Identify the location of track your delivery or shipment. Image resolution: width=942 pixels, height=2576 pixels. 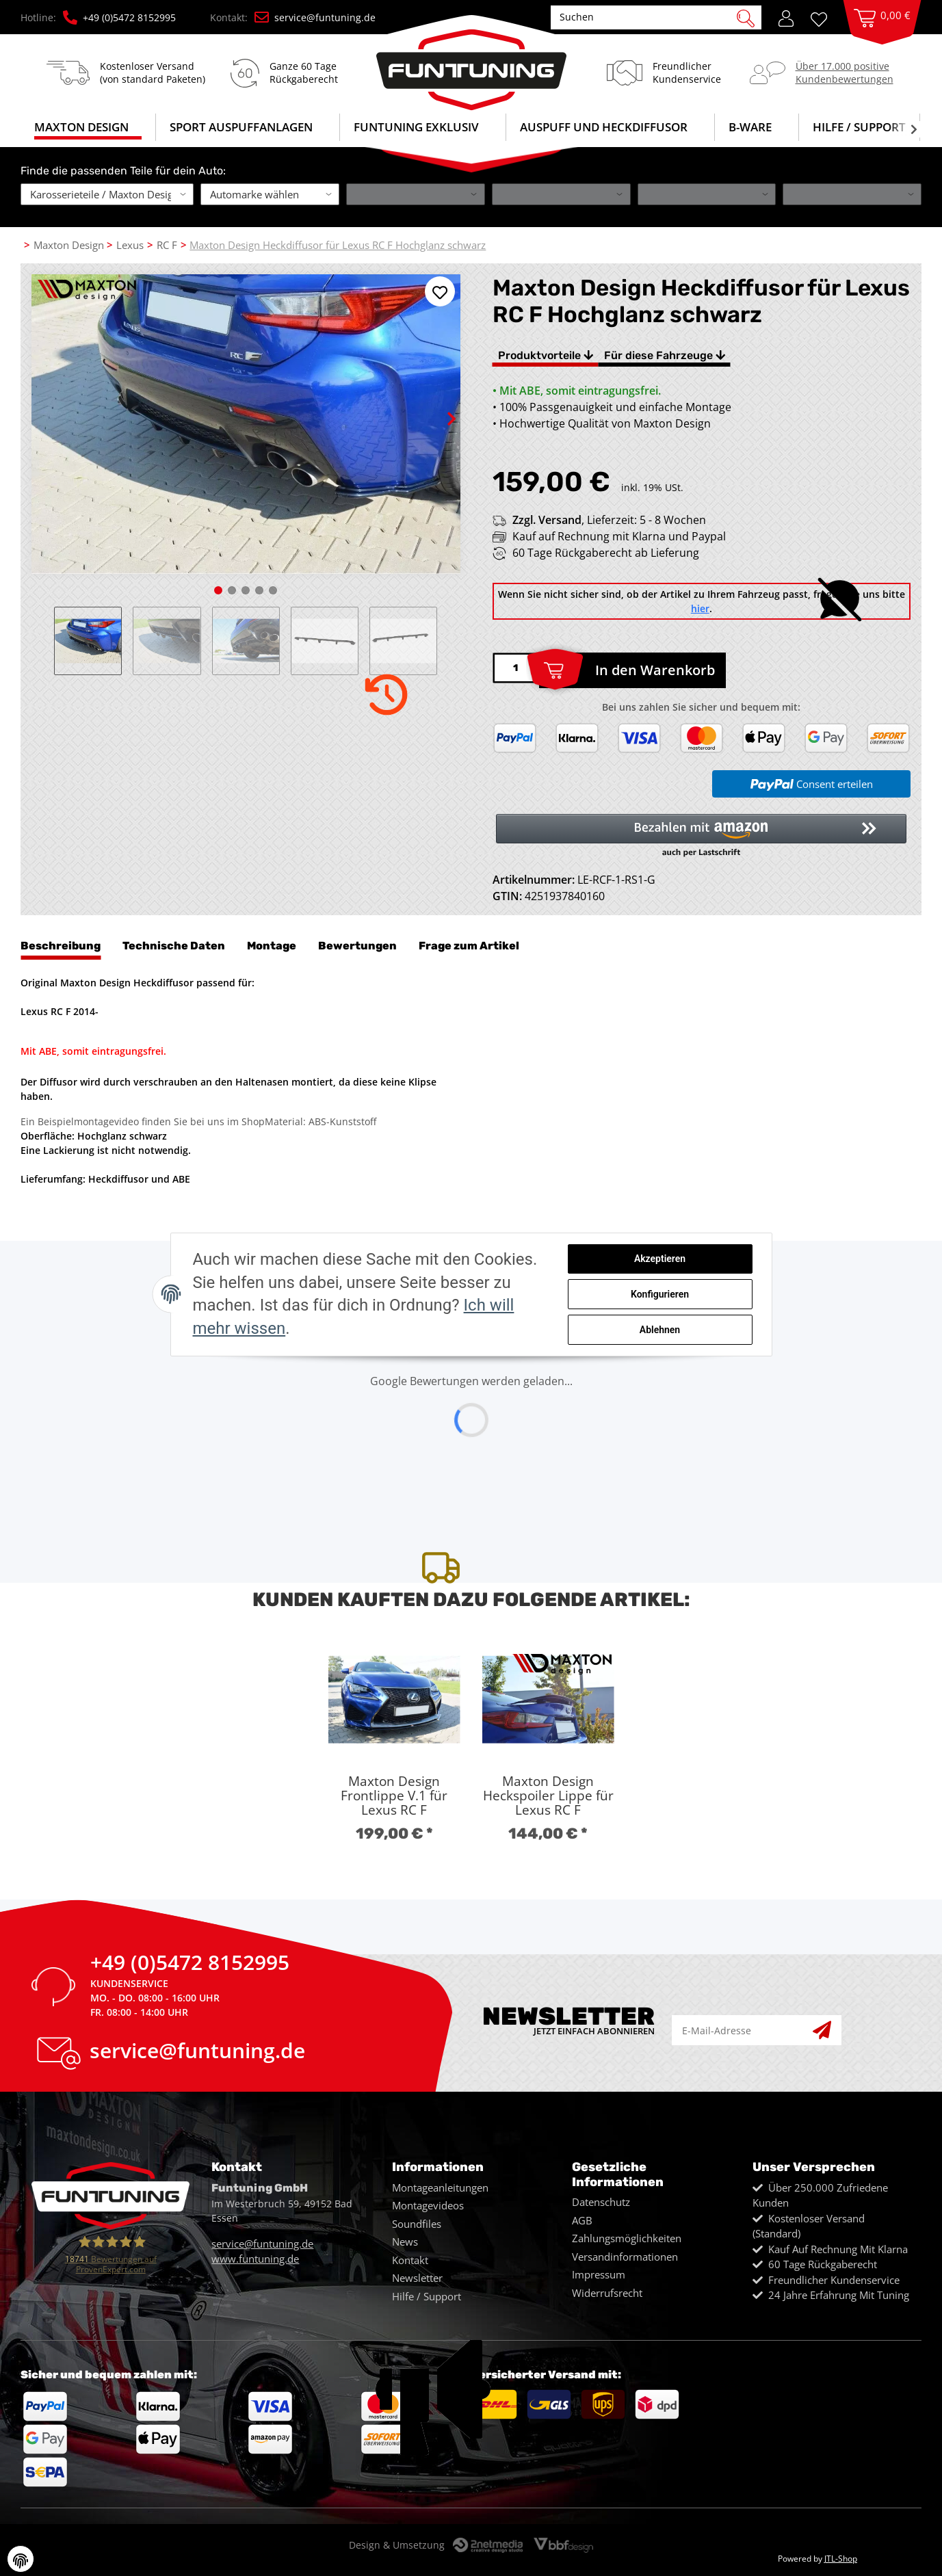
(441, 1566).